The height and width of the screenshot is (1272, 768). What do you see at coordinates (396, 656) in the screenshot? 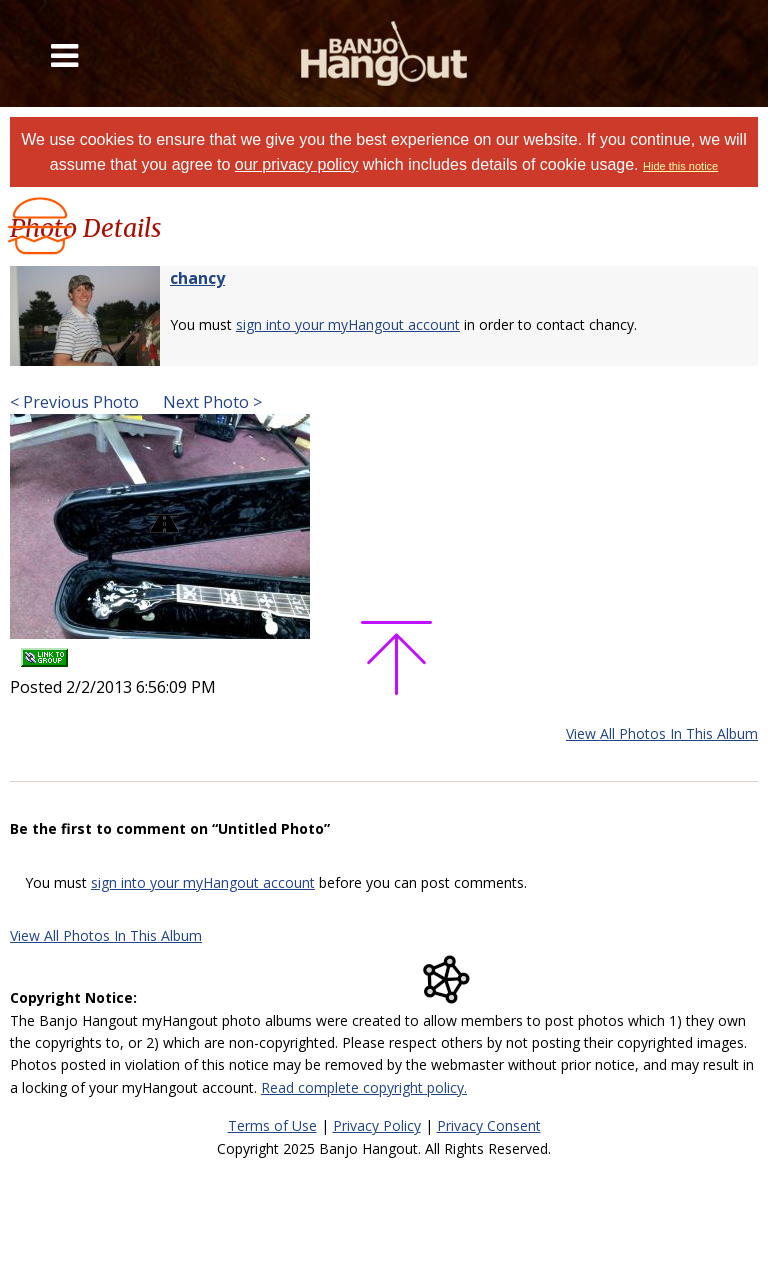
I see `scroll to top of page` at bounding box center [396, 656].